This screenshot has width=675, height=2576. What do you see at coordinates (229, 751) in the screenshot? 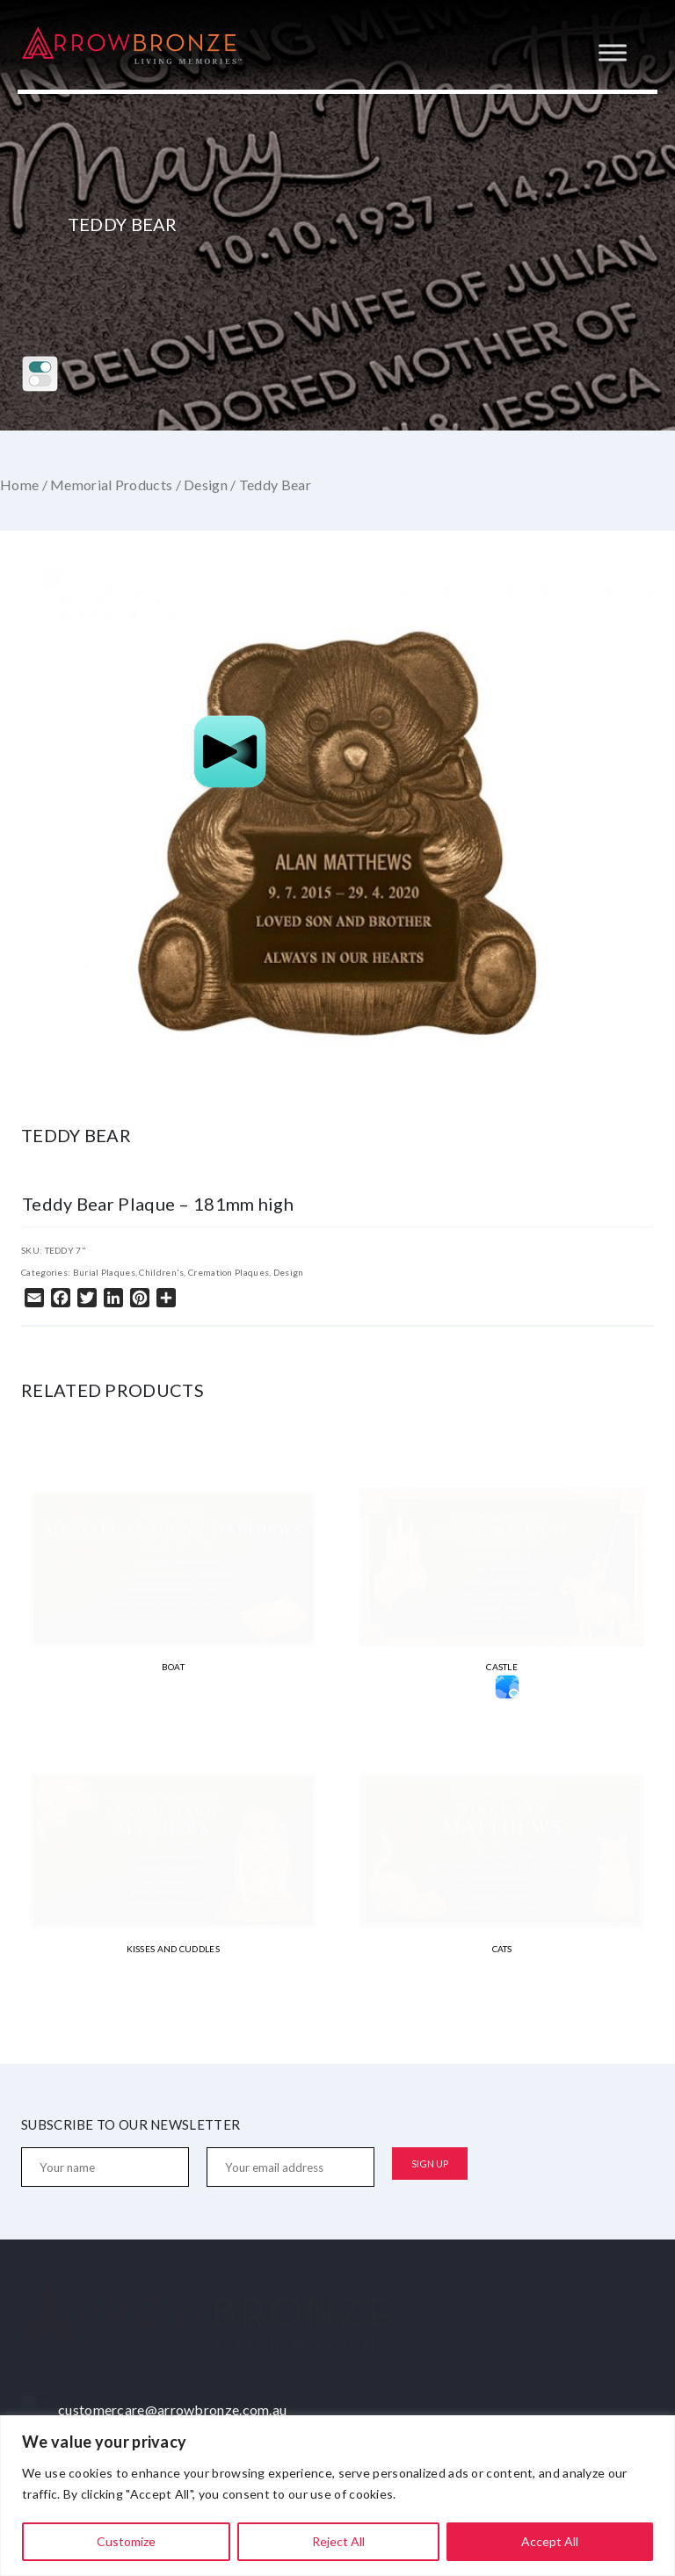
I see `open gitbutler version control app` at bounding box center [229, 751].